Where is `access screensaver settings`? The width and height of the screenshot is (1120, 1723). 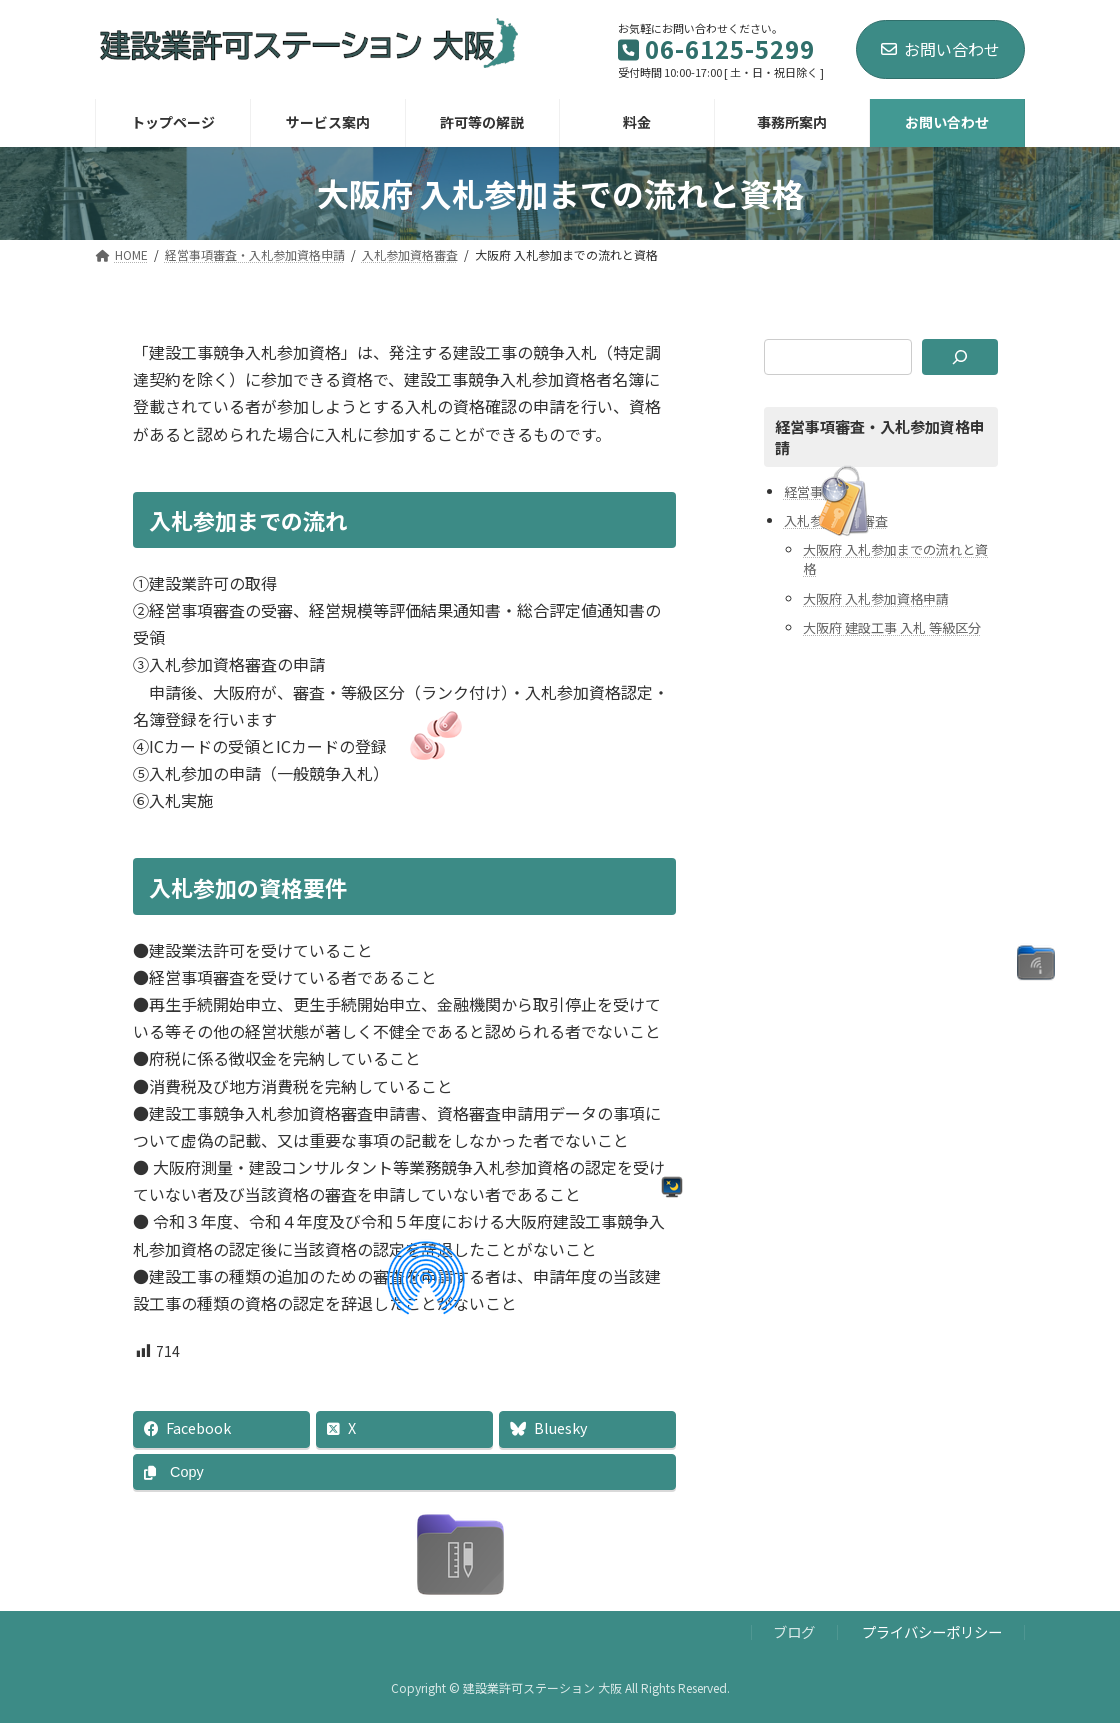
access screensaver settings is located at coordinates (672, 1187).